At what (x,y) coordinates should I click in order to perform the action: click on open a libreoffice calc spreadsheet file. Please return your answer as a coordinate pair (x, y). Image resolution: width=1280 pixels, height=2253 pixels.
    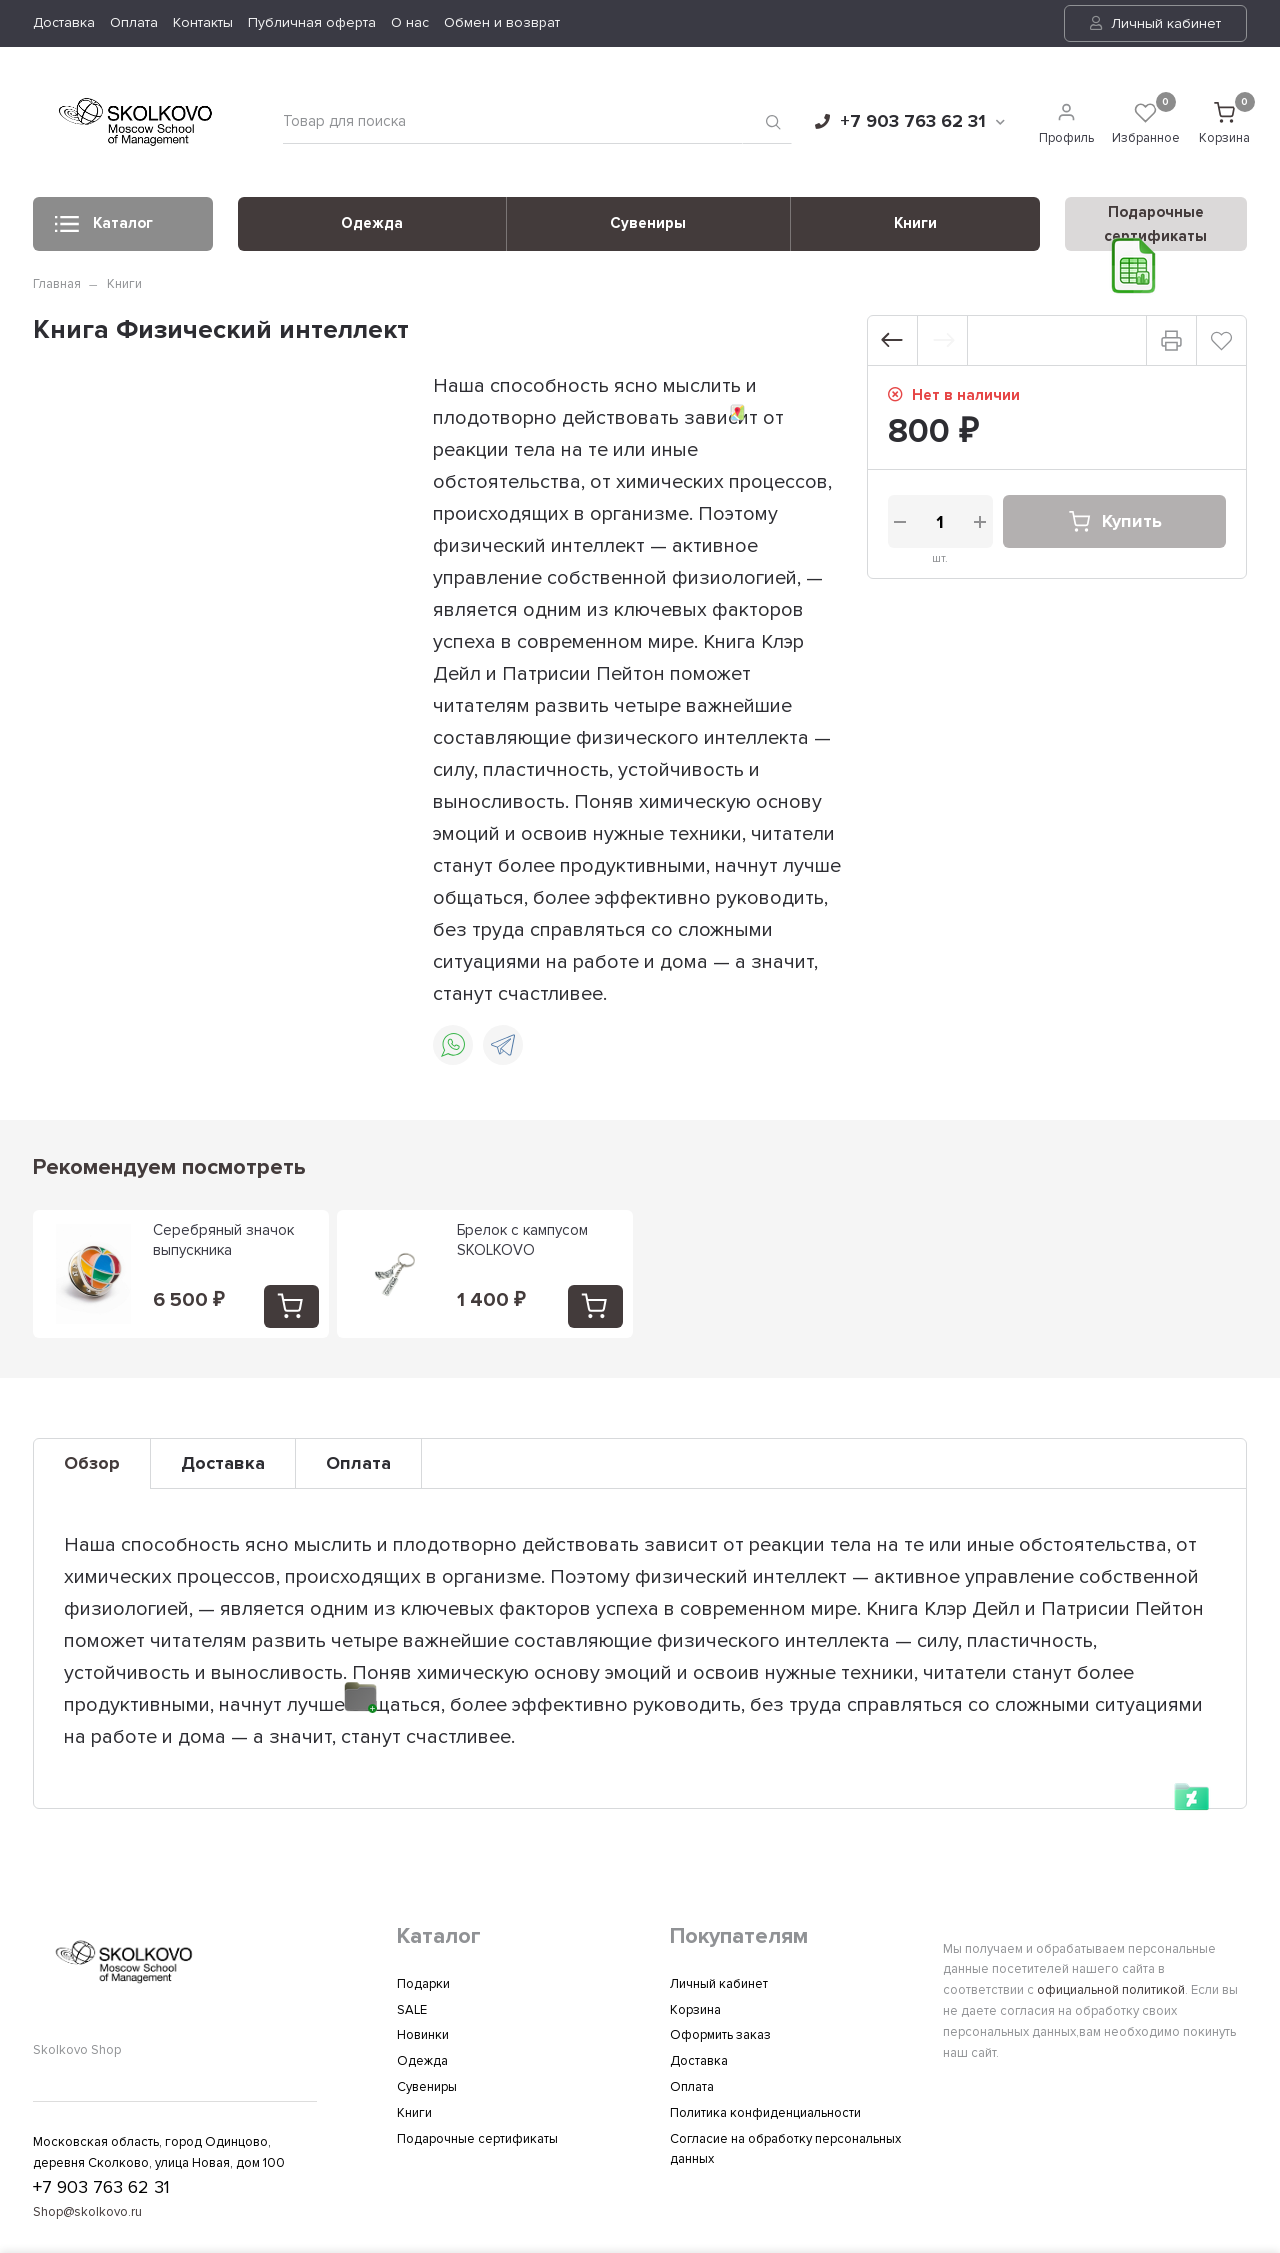
    Looking at the image, I should click on (1133, 265).